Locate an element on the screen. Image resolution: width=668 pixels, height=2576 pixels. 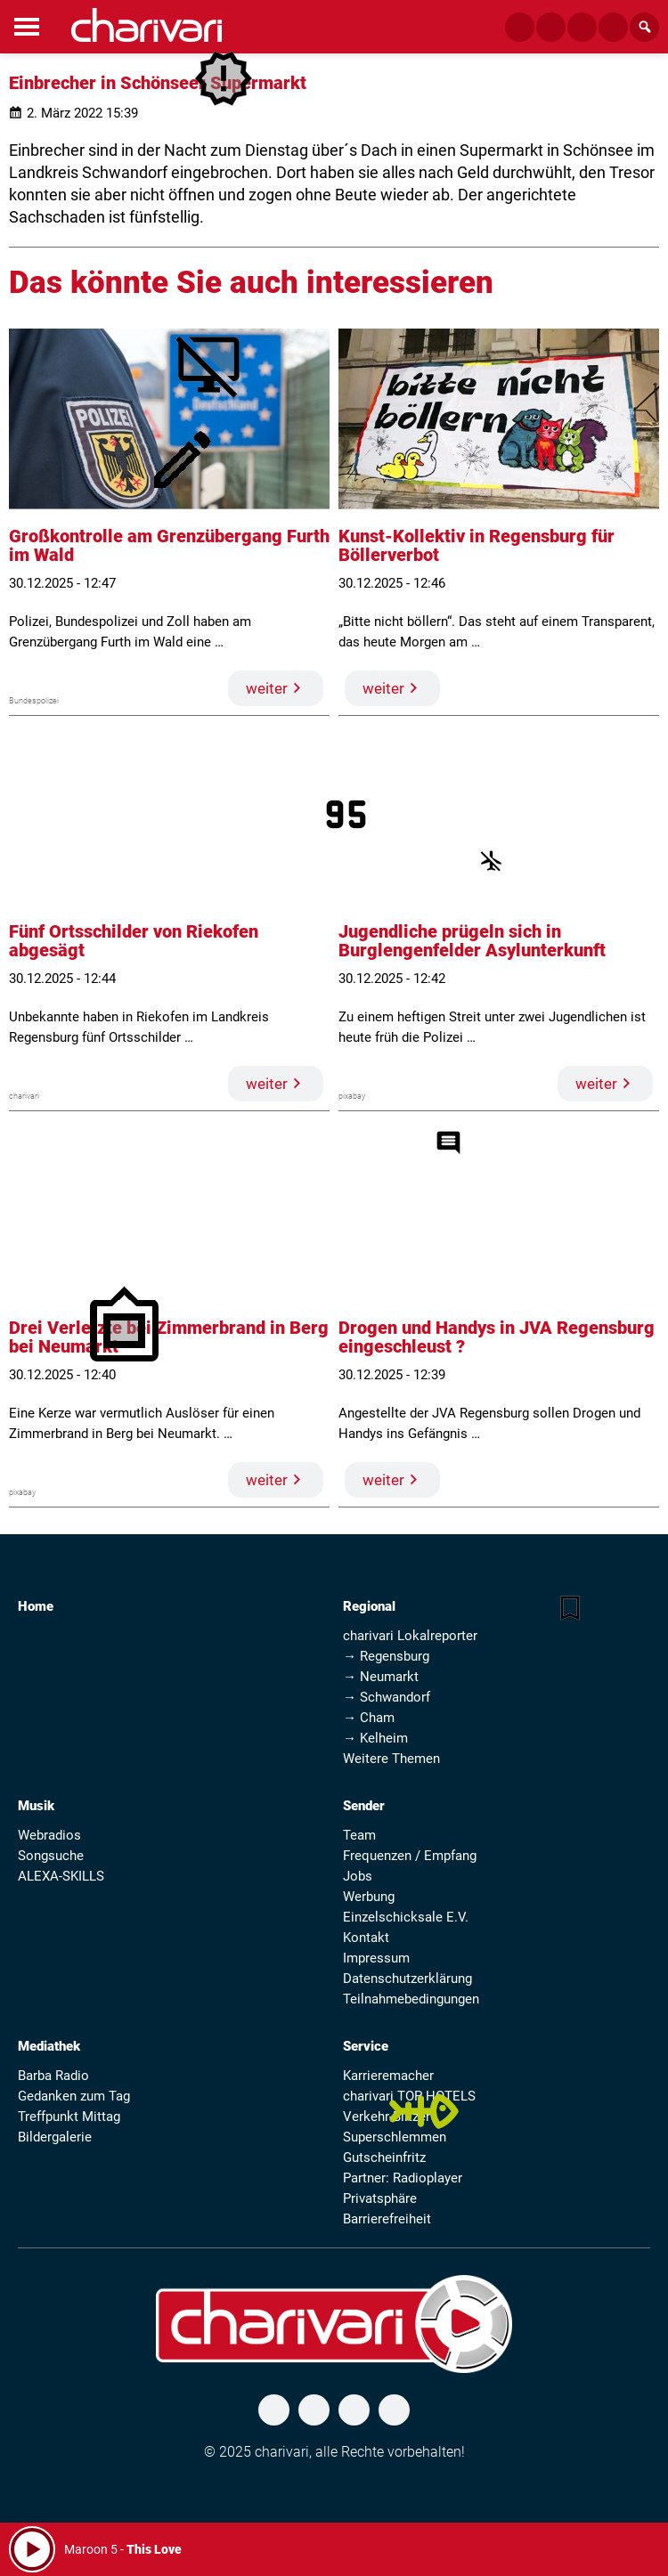
desktop access is currently disabled is located at coordinates (208, 364).